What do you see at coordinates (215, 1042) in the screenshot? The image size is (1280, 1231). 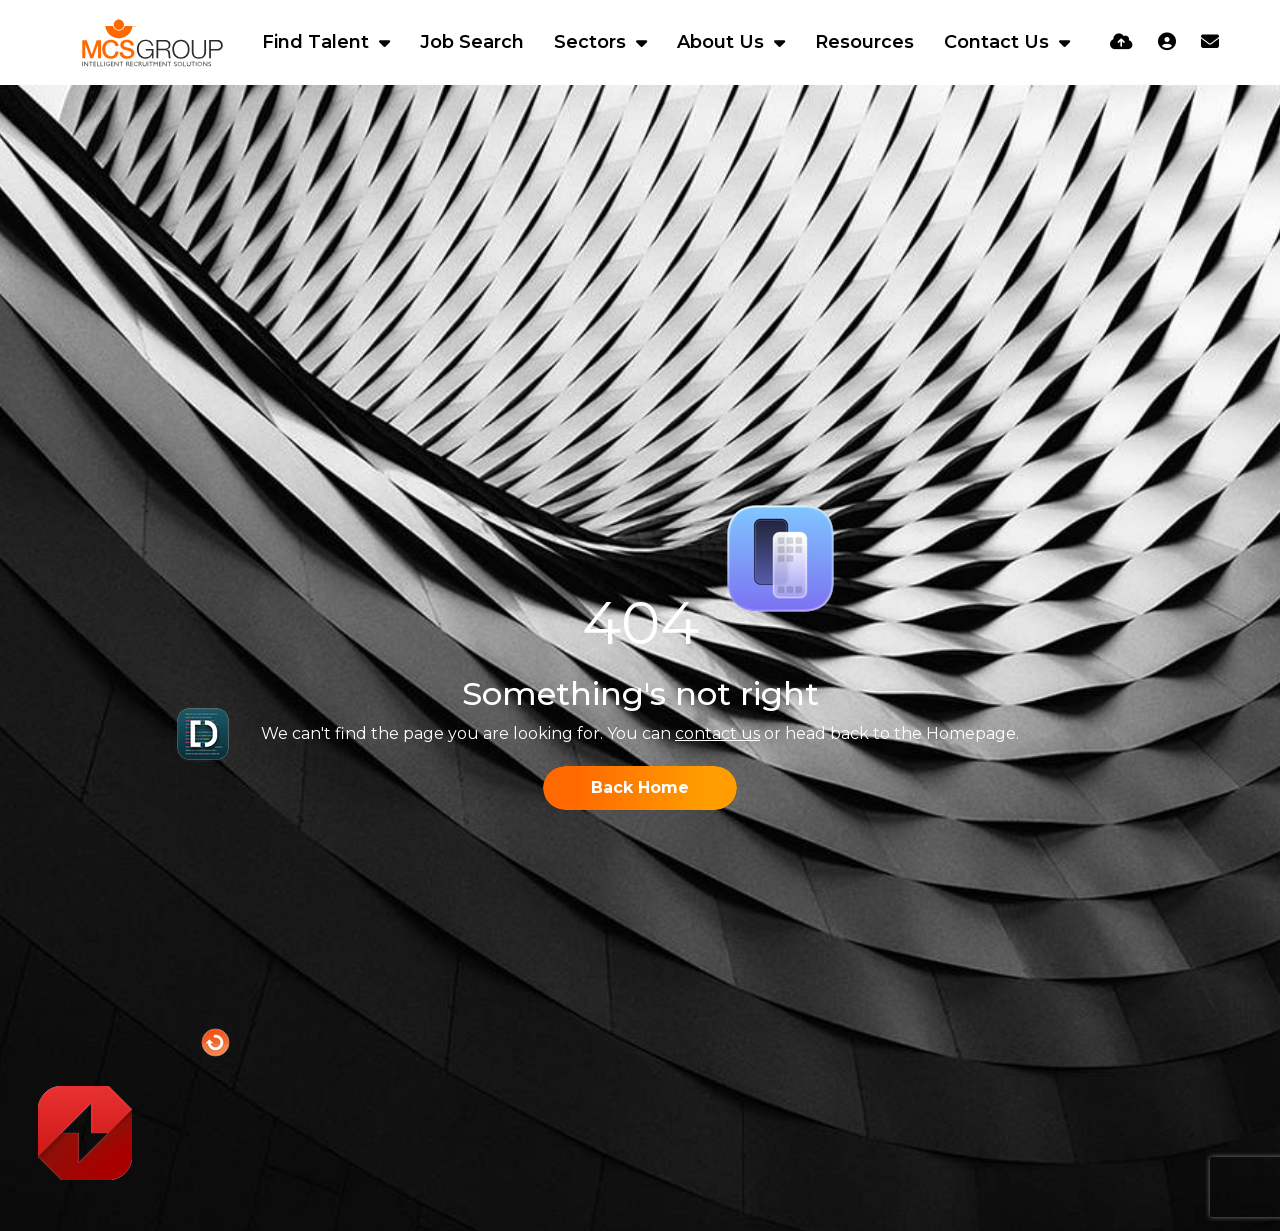 I see `open Ubuntu Livepatch settings` at bounding box center [215, 1042].